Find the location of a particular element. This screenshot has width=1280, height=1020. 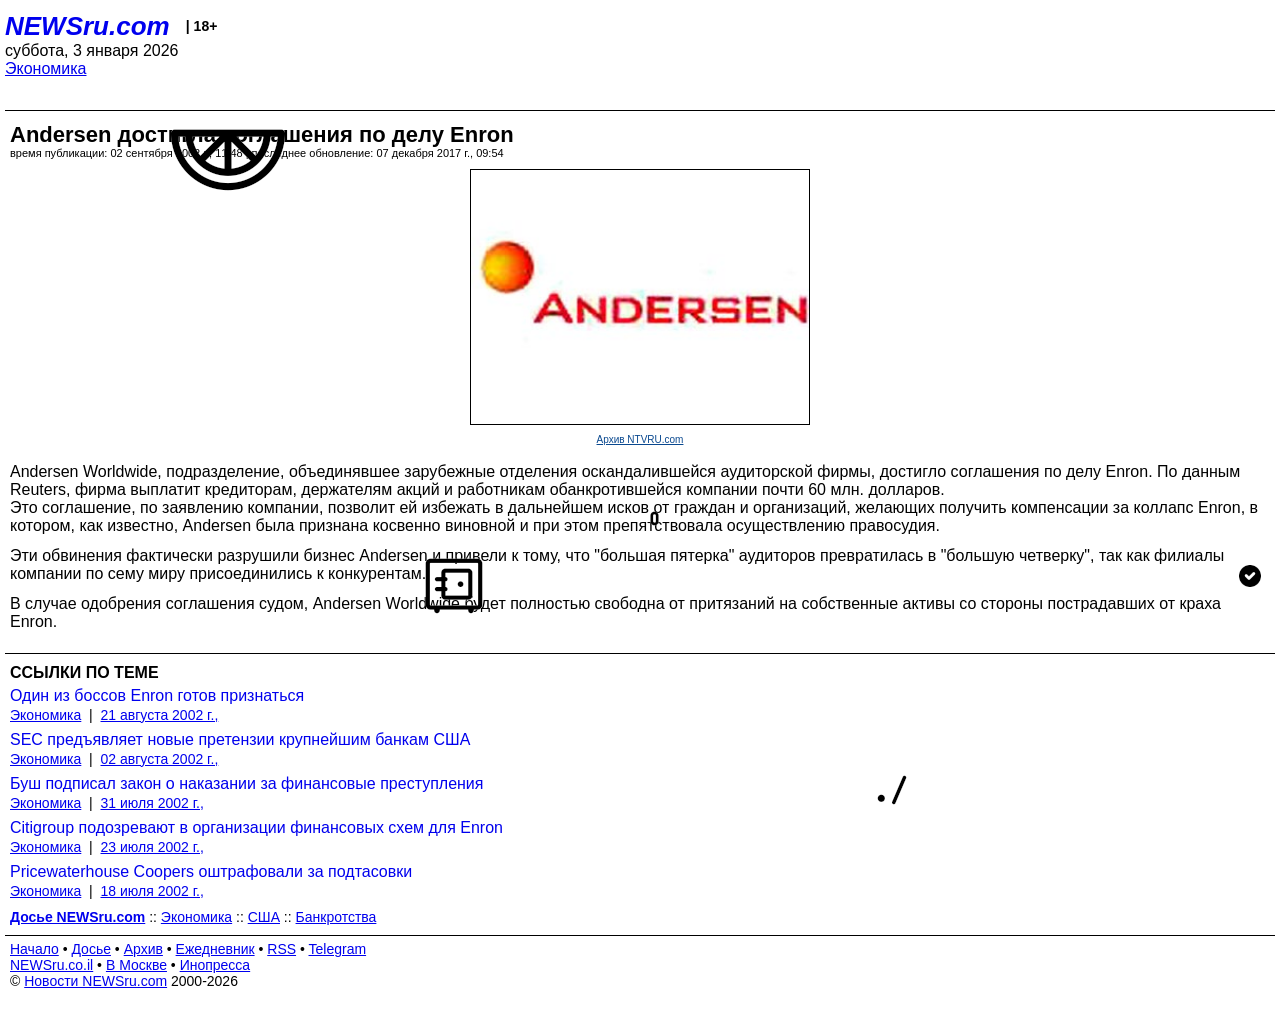

indicates citrus or fruit-related content is located at coordinates (228, 151).